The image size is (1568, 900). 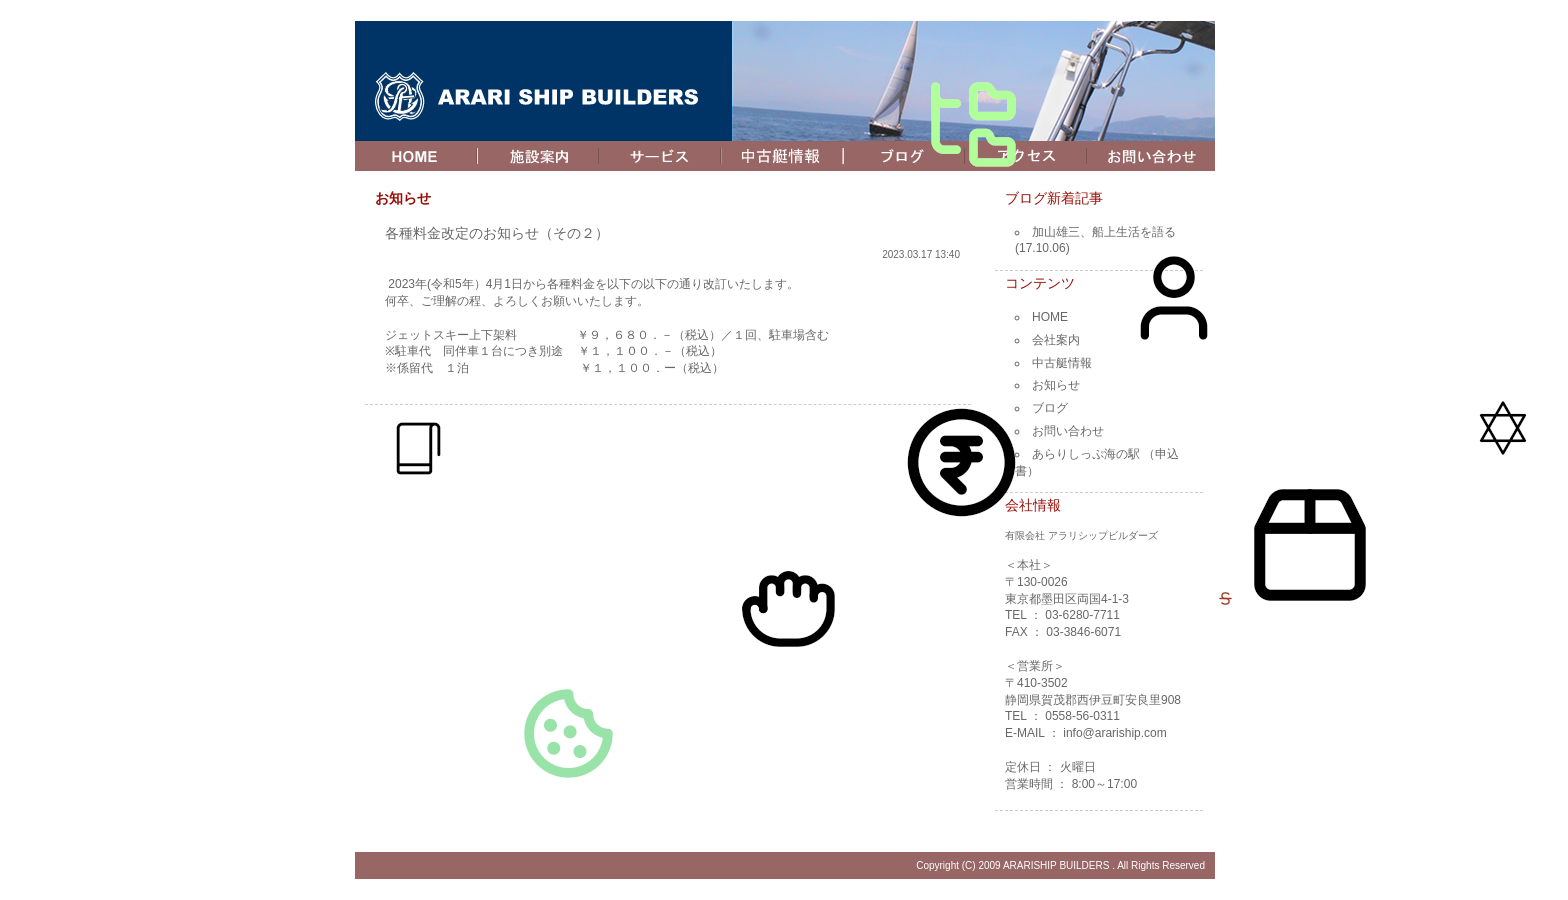 What do you see at coordinates (1174, 298) in the screenshot?
I see `view your profile` at bounding box center [1174, 298].